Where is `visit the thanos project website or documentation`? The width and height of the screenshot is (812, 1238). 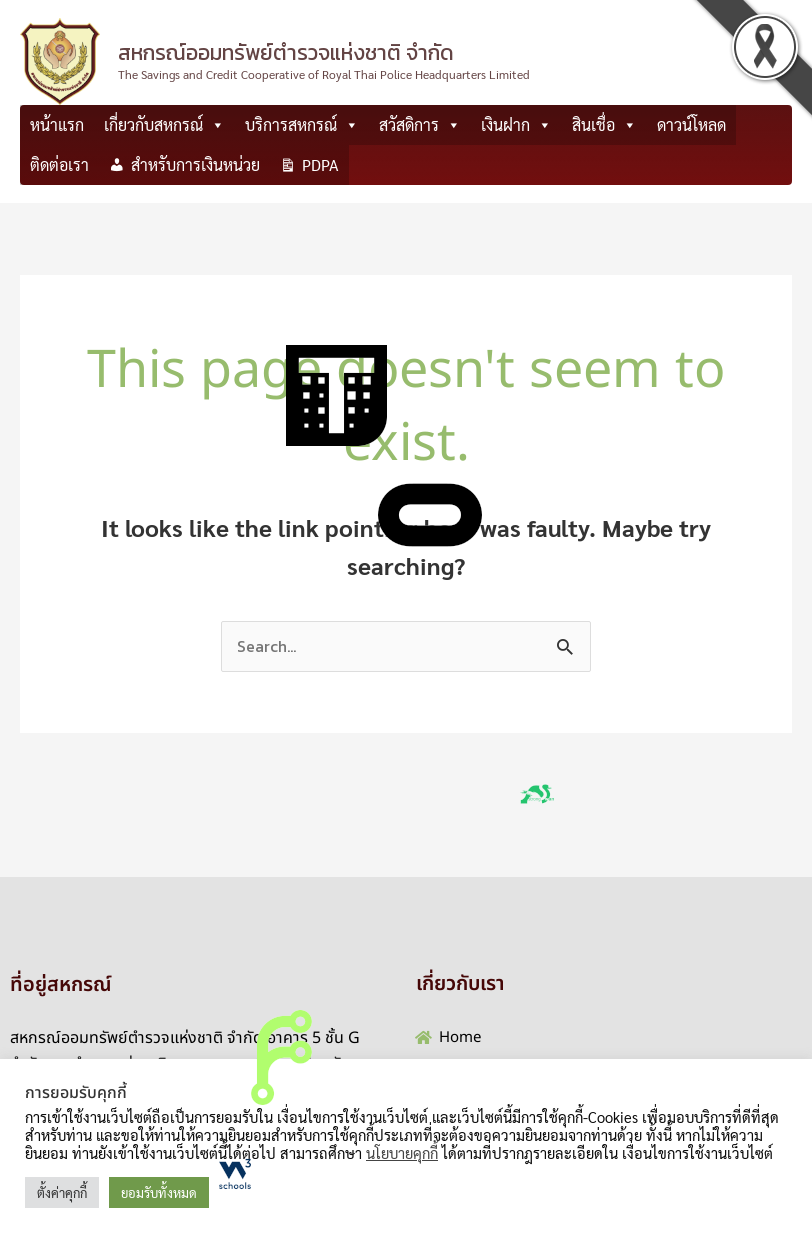
visit the thanos project website or documentation is located at coordinates (336, 395).